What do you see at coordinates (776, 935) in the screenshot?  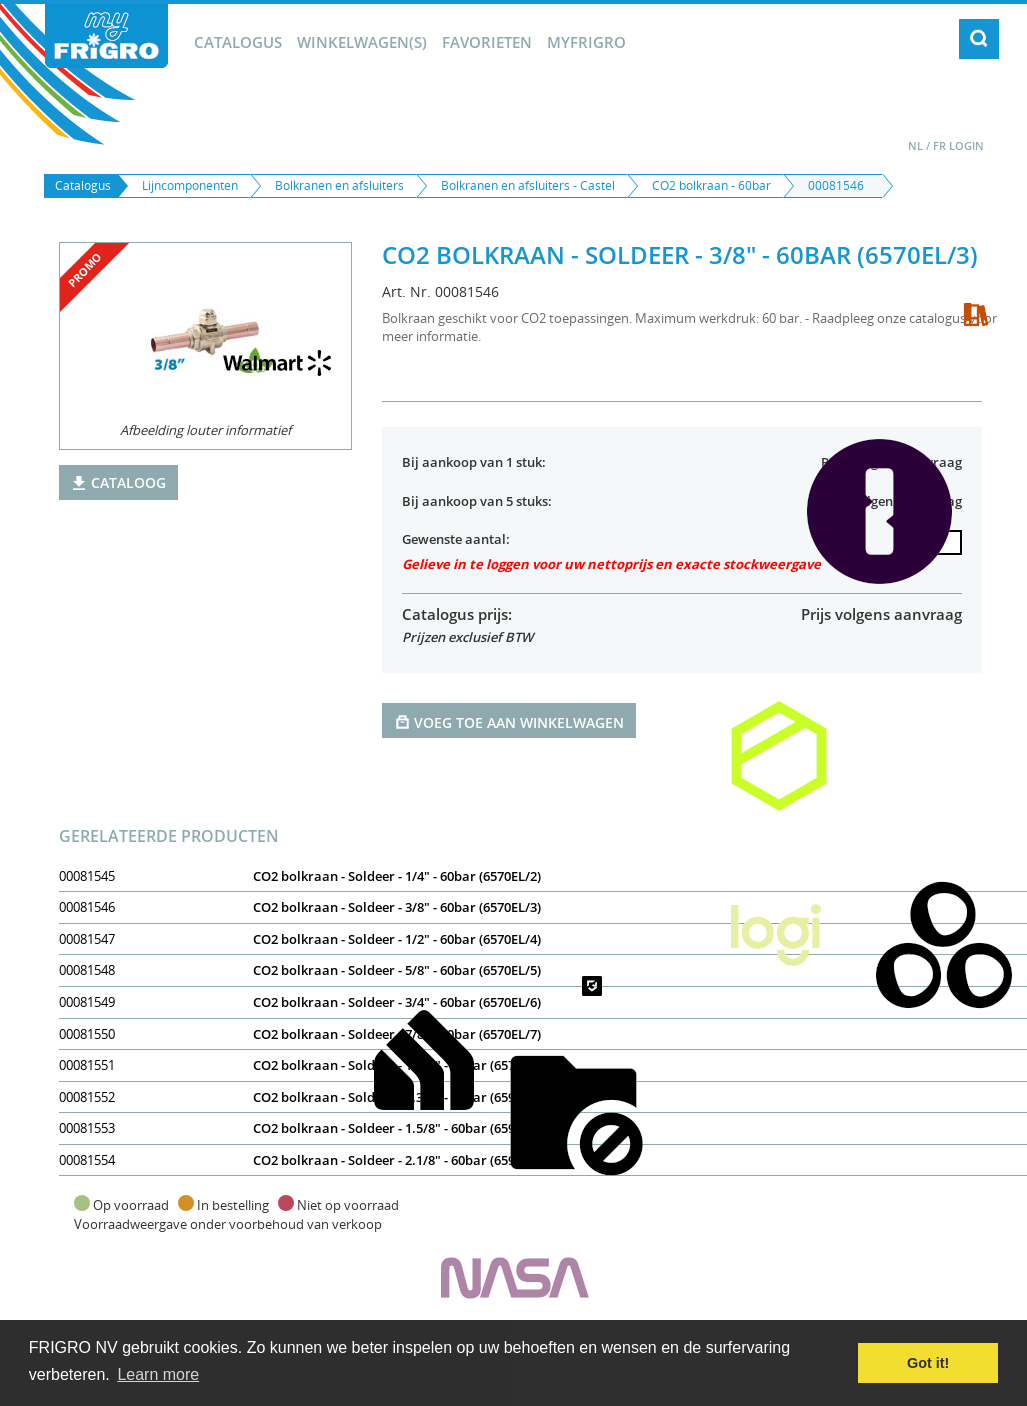 I see `Logitech brand logo` at bounding box center [776, 935].